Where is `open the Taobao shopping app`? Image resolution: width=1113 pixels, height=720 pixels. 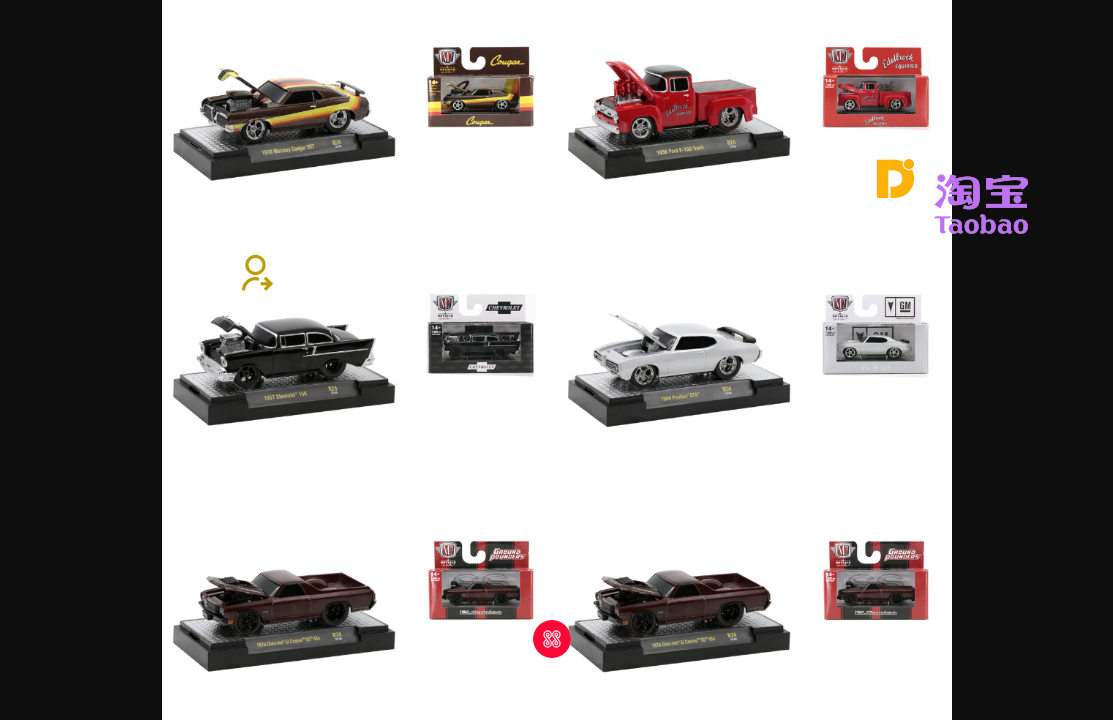
open the Taobao shopping app is located at coordinates (981, 204).